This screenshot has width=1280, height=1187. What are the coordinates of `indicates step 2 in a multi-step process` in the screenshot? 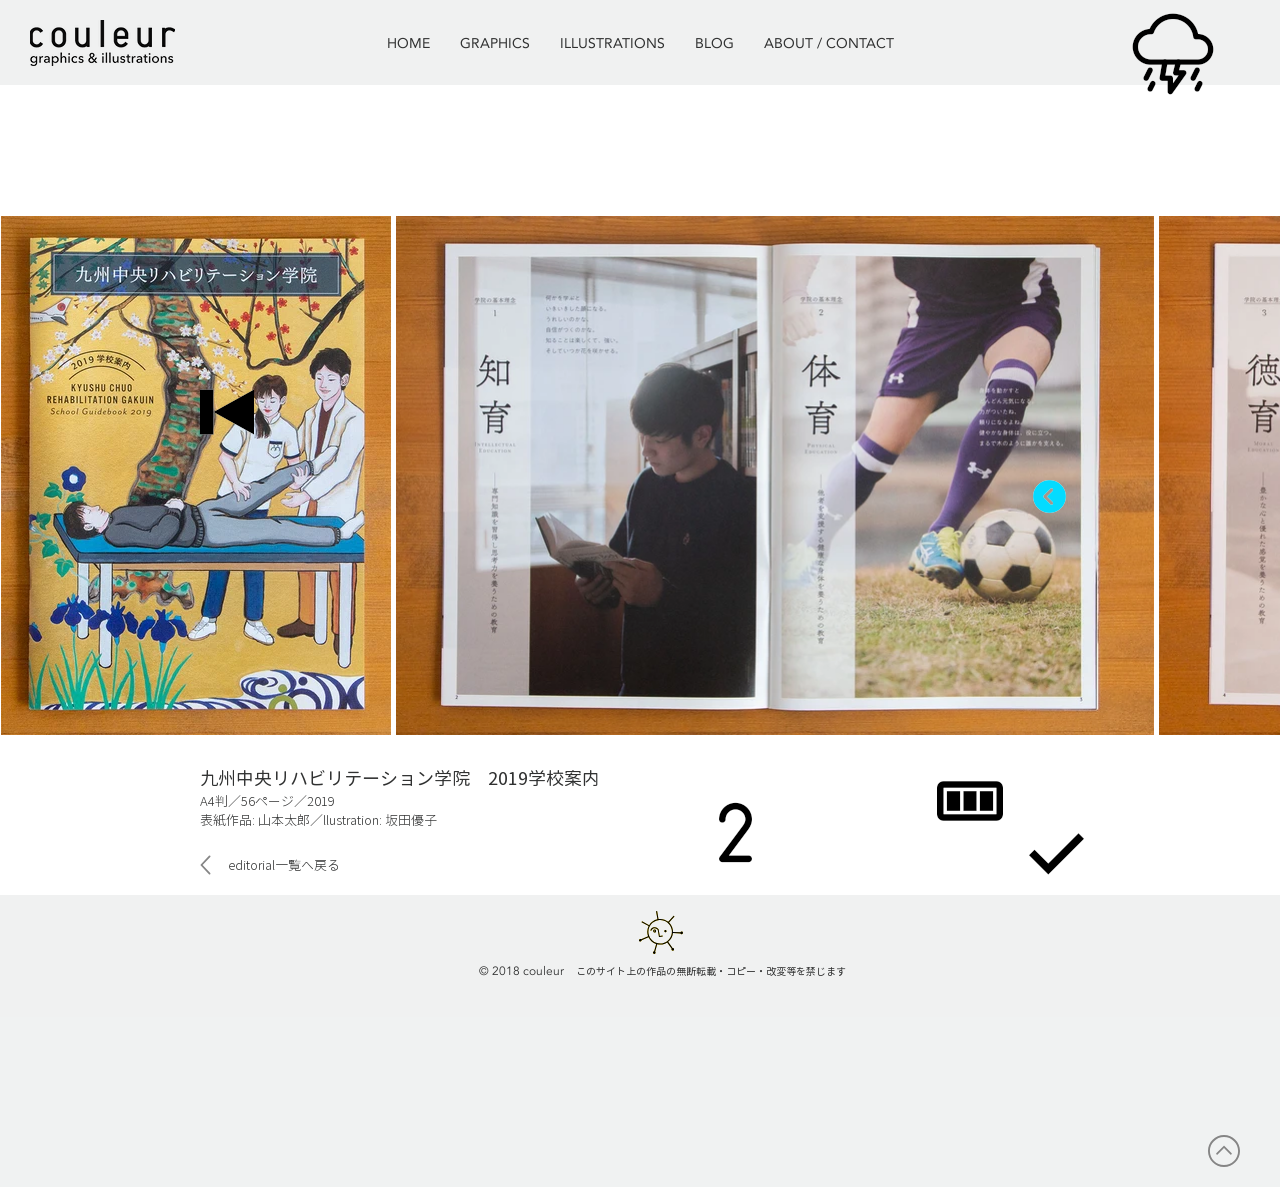 It's located at (735, 832).